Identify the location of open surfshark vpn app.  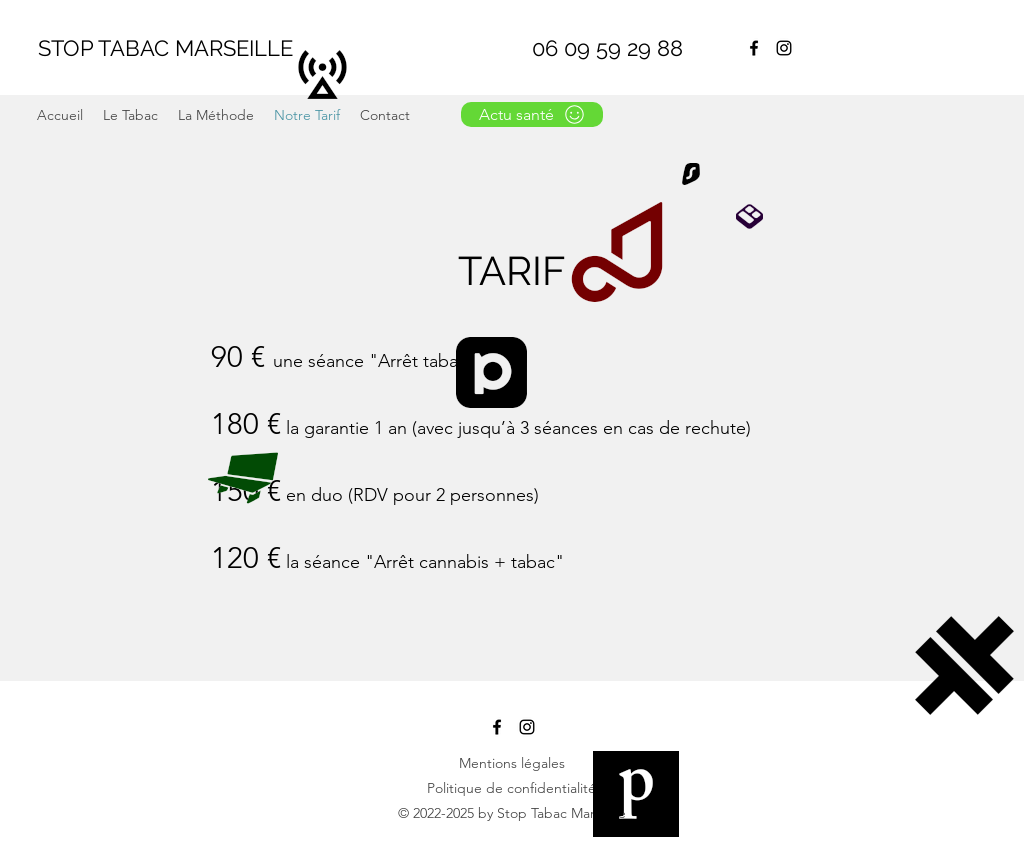
(691, 174).